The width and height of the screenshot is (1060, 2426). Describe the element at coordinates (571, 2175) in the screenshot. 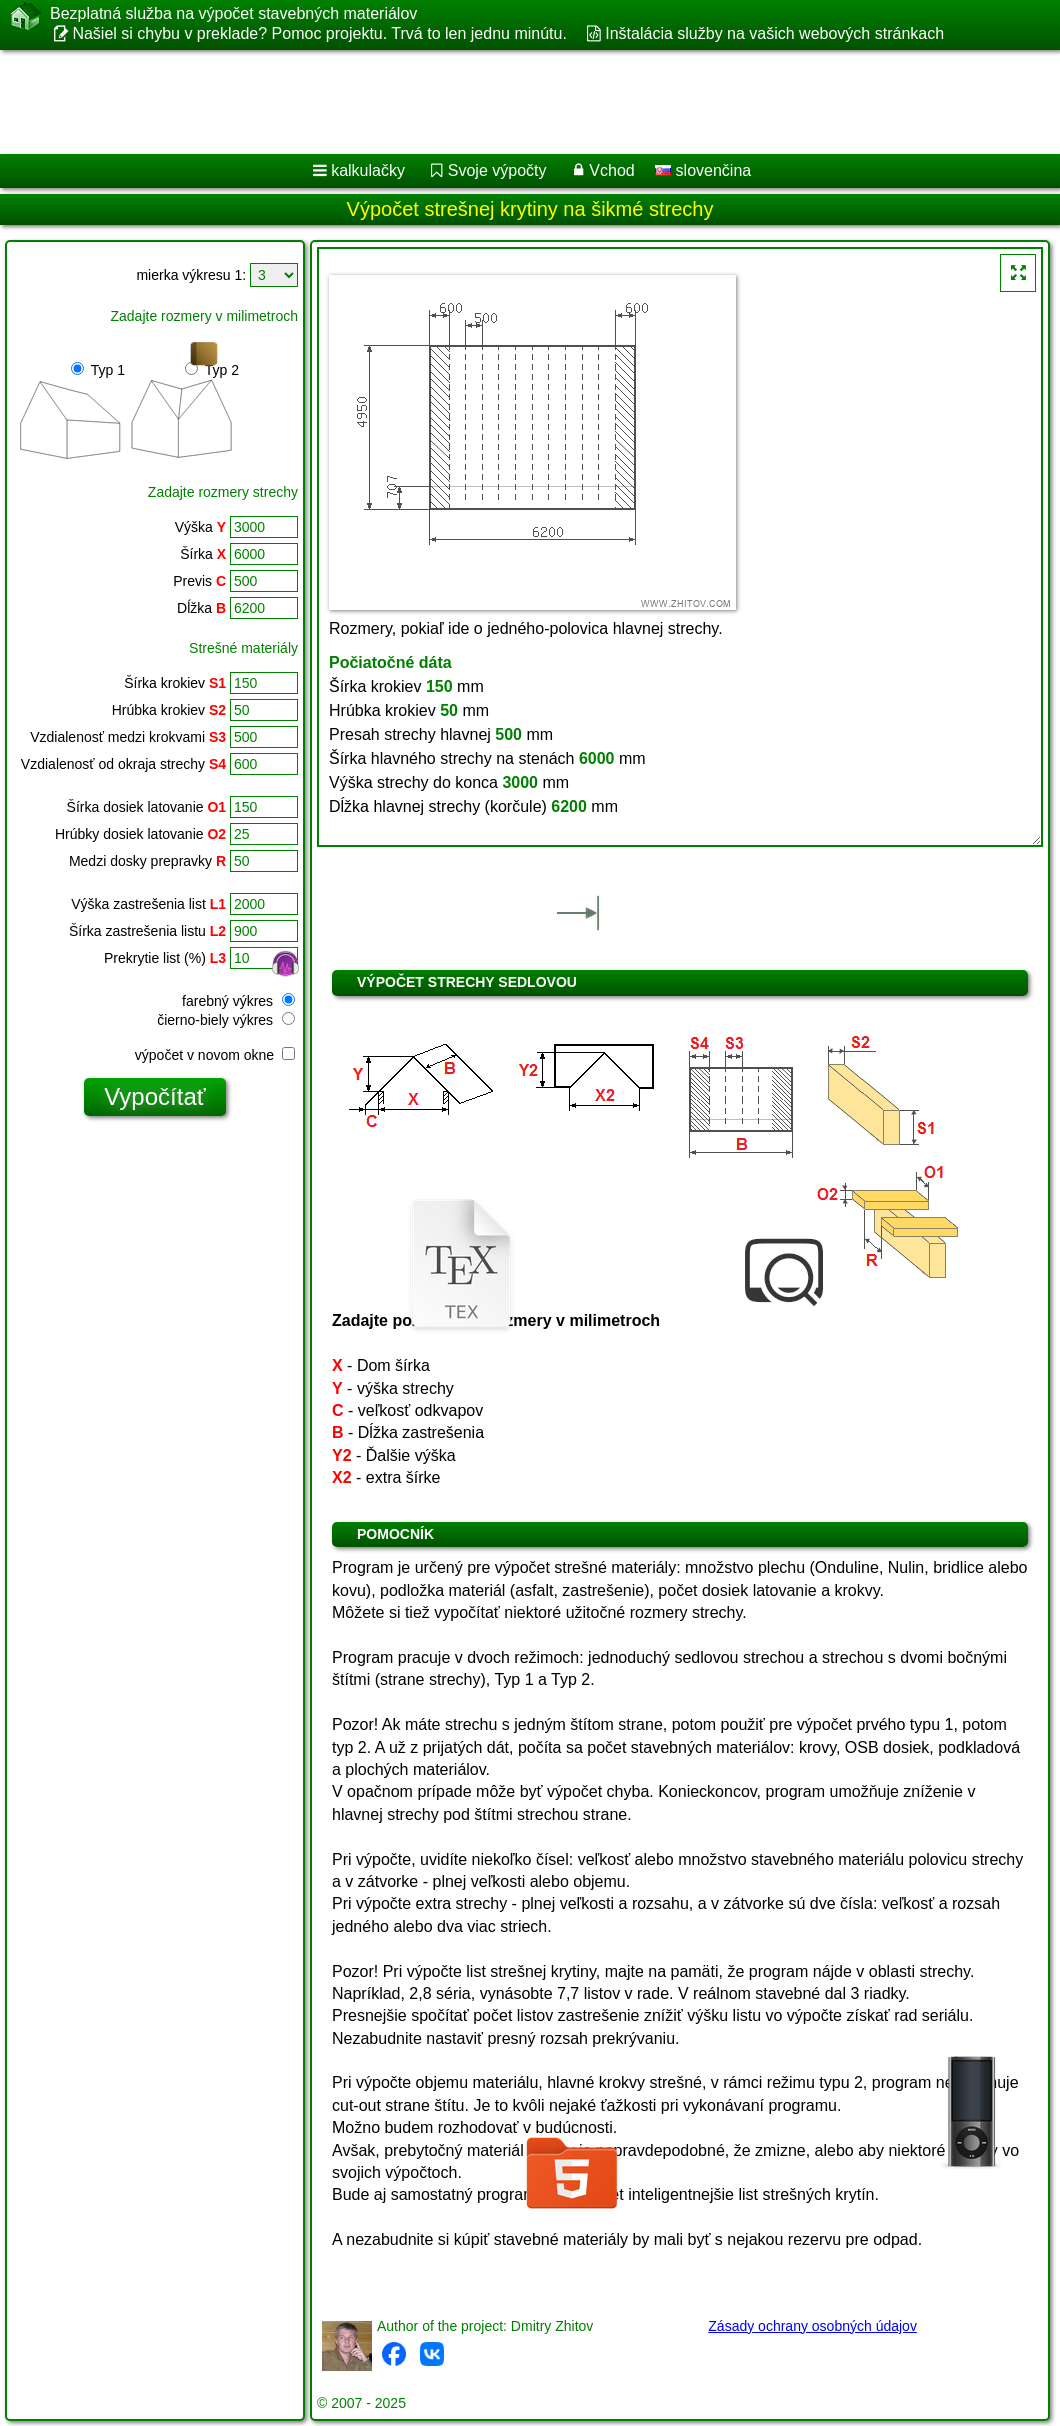

I see `open folder containing HTML files` at that location.